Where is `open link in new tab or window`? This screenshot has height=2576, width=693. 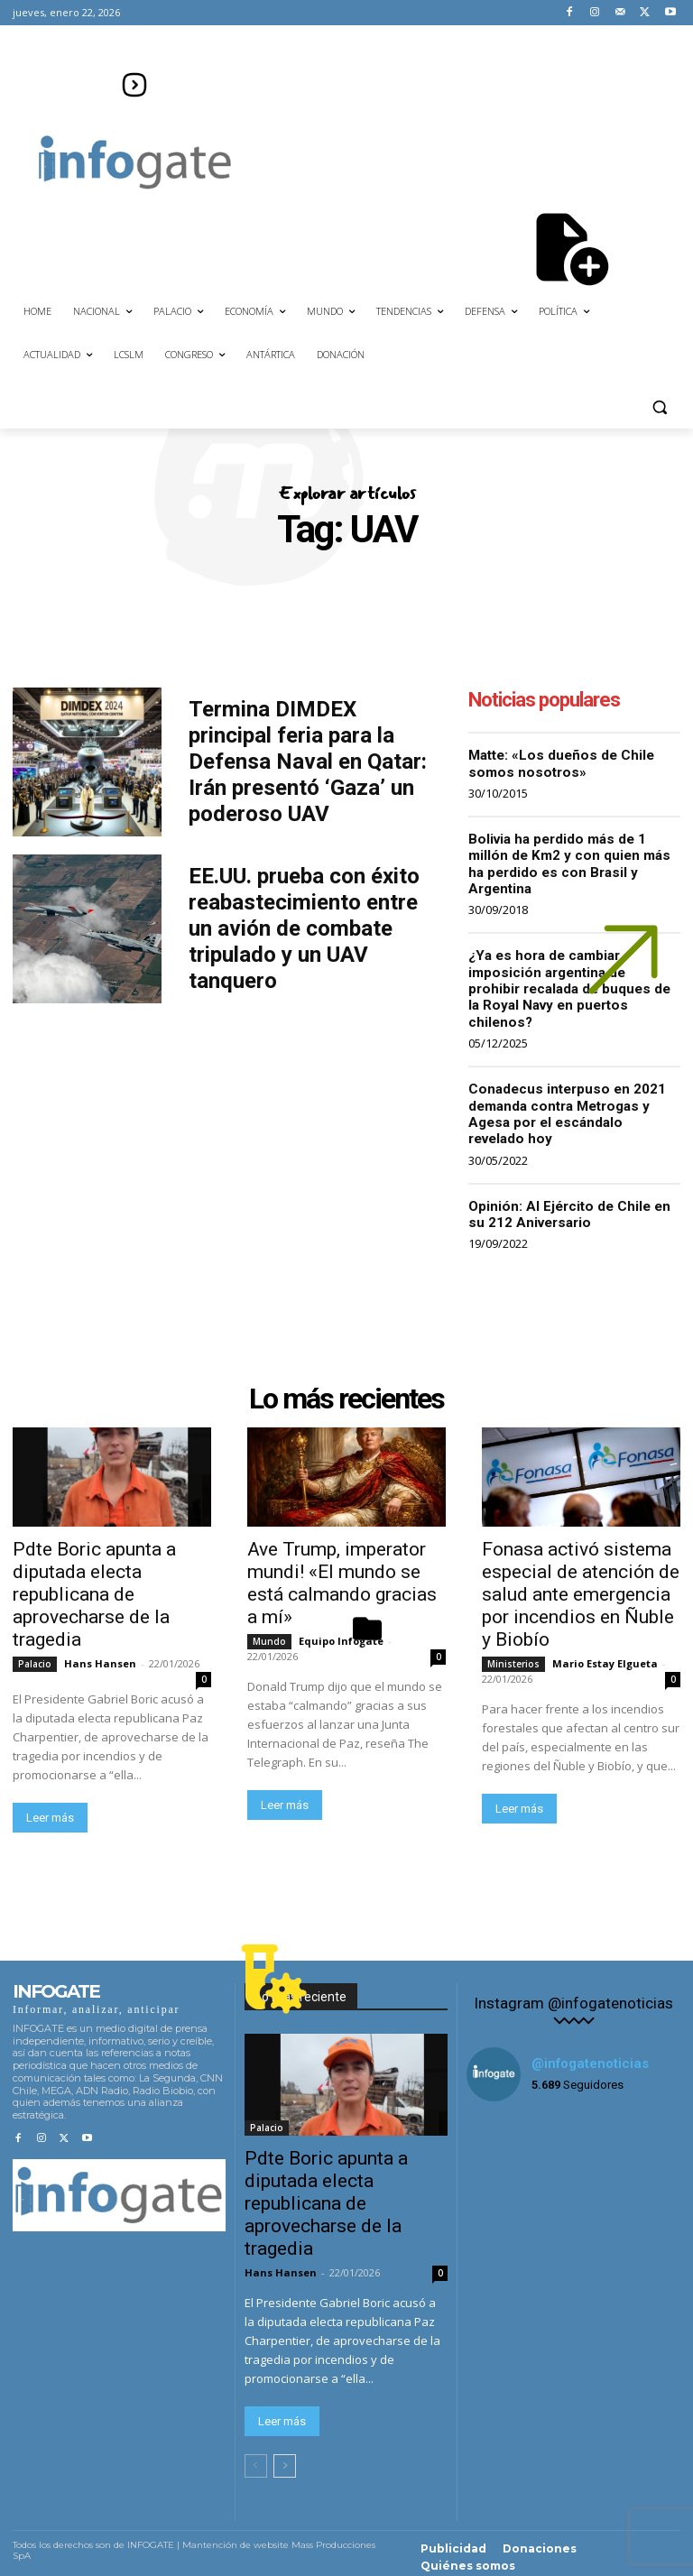
open link in new tab or window is located at coordinates (623, 959).